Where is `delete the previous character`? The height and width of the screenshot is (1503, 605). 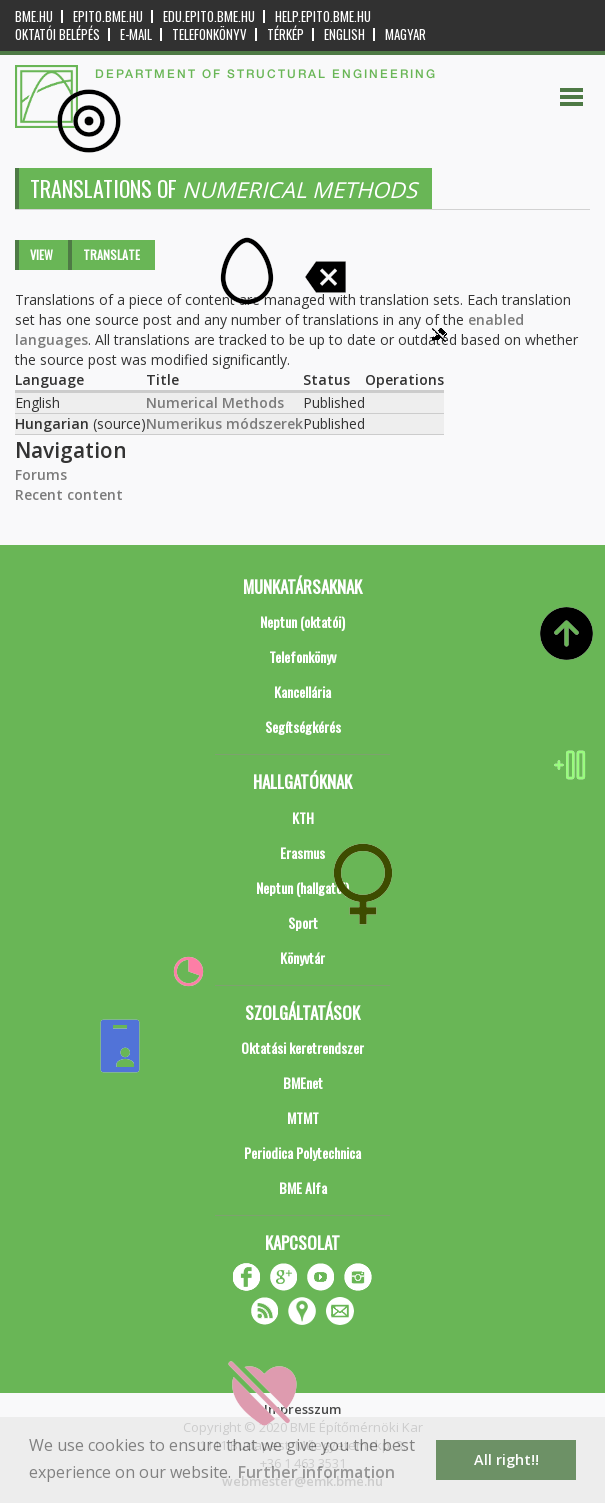 delete the previous character is located at coordinates (327, 277).